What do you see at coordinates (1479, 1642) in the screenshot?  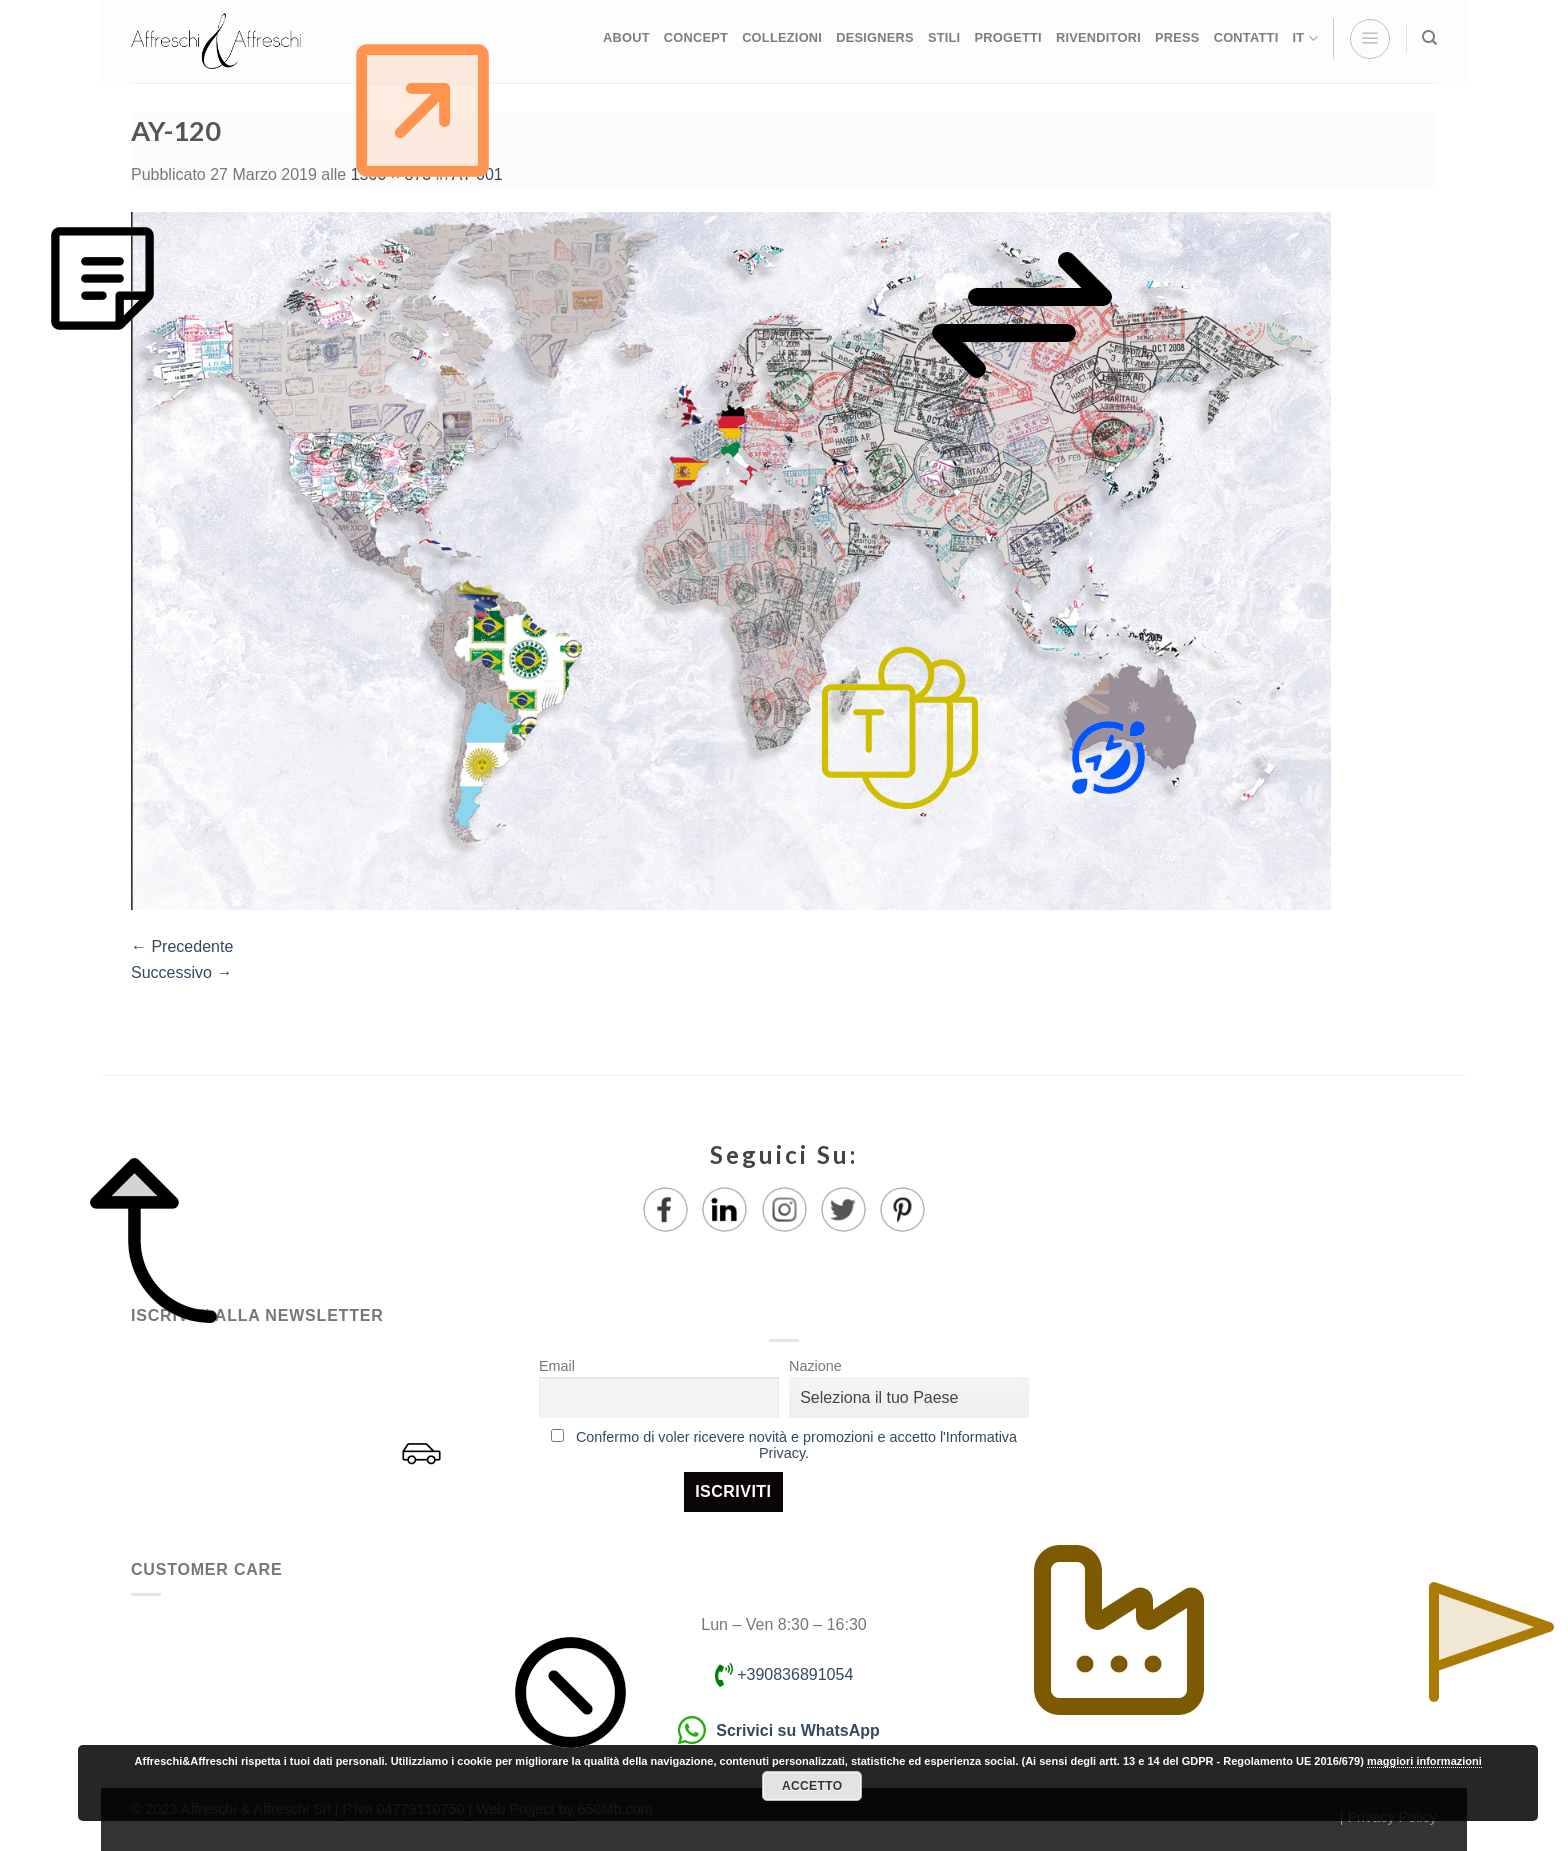 I see `flag or mark an item for follow-up` at bounding box center [1479, 1642].